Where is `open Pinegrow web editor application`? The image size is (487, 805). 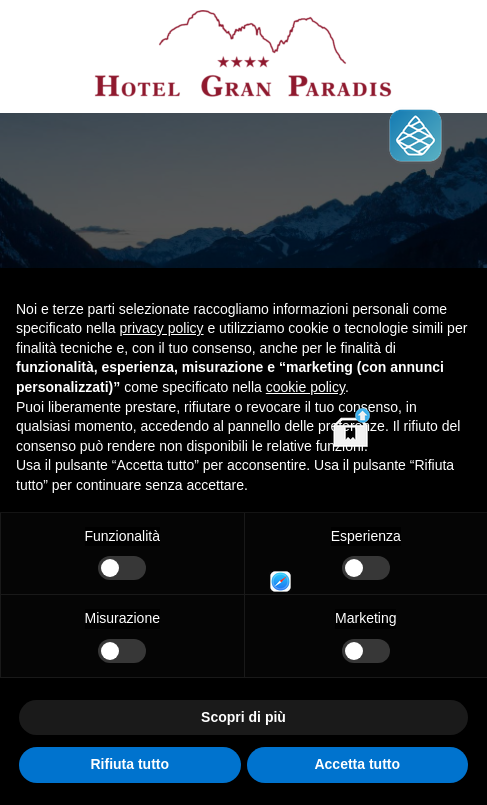
open Pinegrow web editor application is located at coordinates (415, 135).